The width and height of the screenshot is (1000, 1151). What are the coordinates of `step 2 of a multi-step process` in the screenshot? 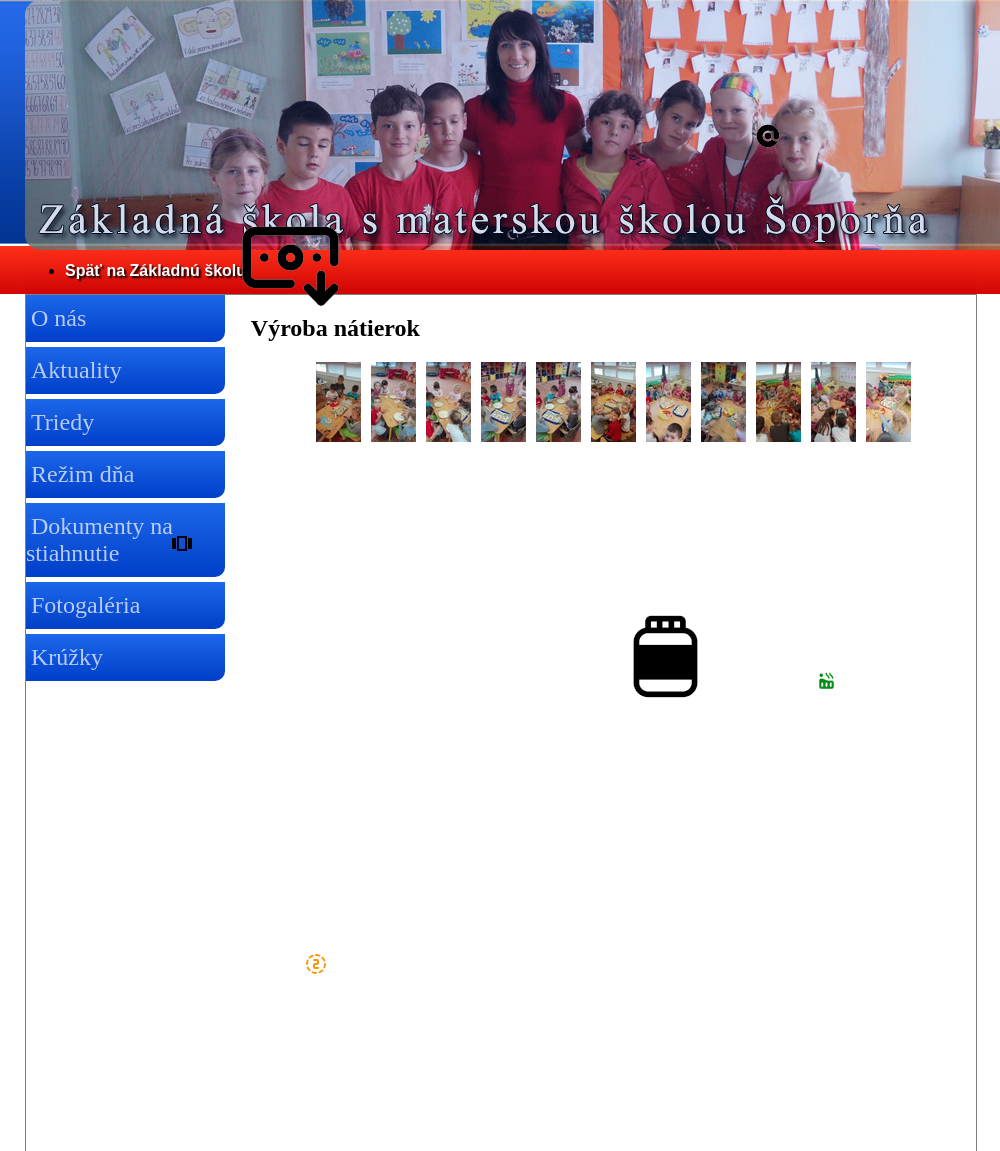 It's located at (316, 964).